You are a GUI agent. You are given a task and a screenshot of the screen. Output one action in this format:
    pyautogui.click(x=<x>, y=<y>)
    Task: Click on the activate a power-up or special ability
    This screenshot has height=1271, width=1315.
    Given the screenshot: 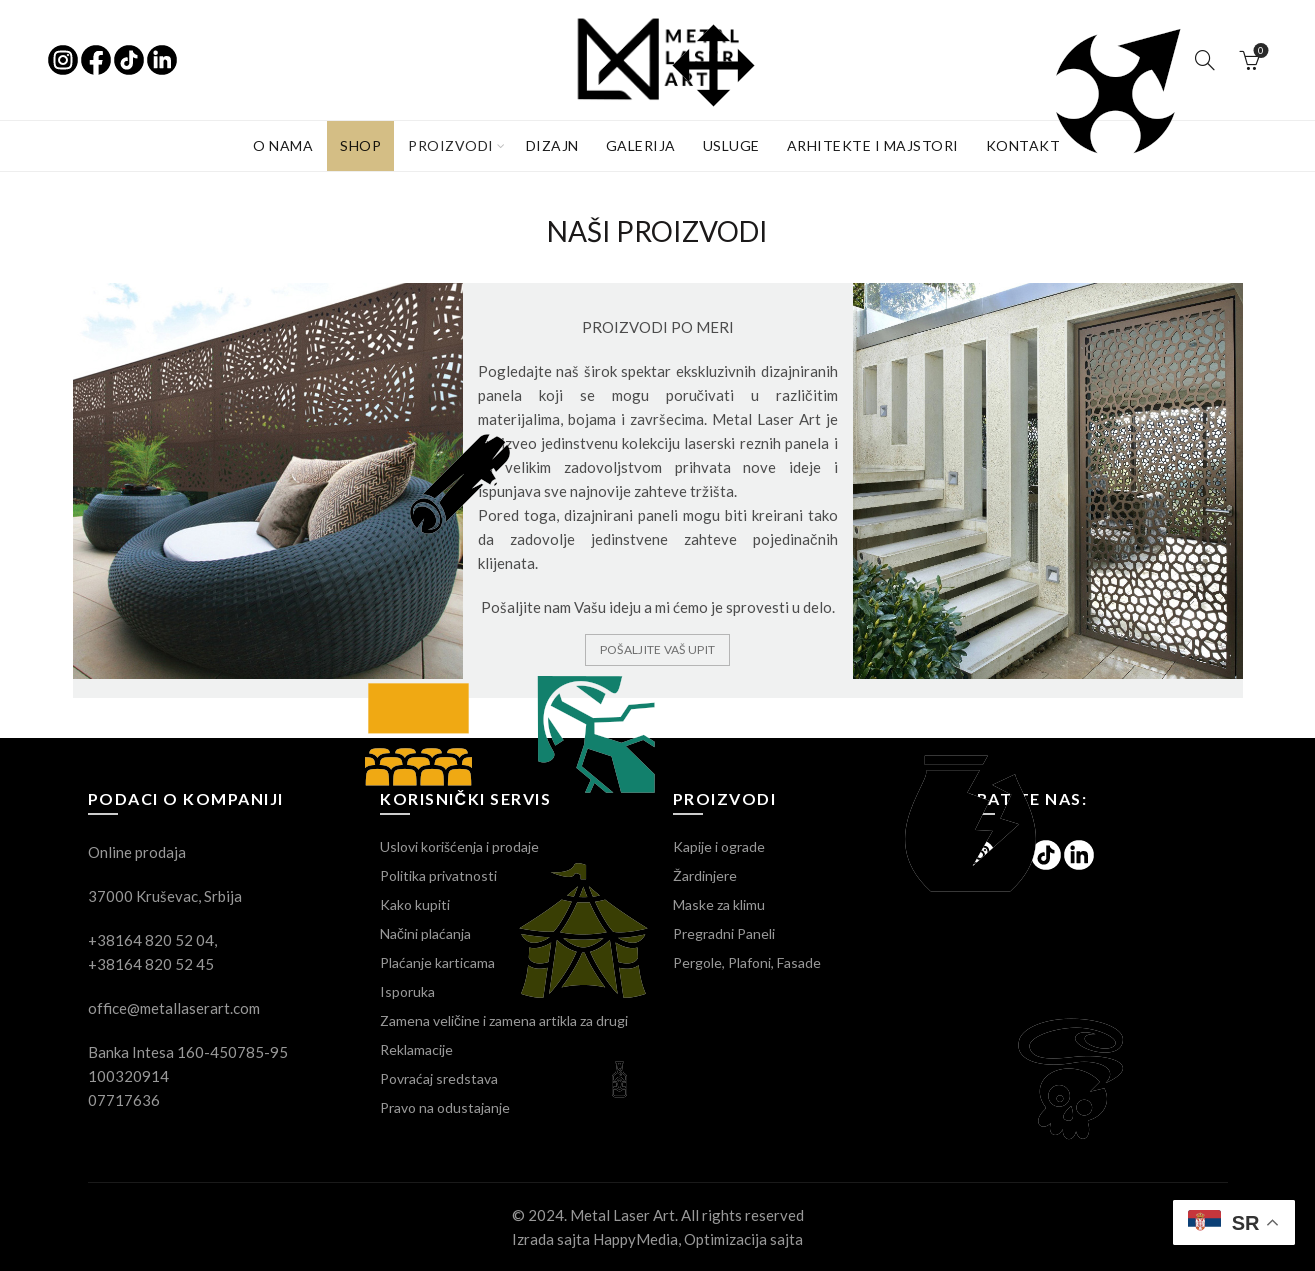 What is the action you would take?
    pyautogui.click(x=596, y=734)
    